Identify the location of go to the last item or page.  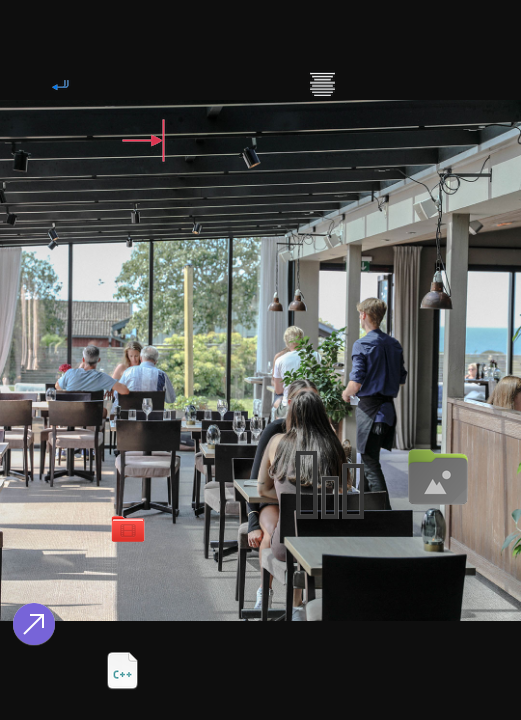
(143, 140).